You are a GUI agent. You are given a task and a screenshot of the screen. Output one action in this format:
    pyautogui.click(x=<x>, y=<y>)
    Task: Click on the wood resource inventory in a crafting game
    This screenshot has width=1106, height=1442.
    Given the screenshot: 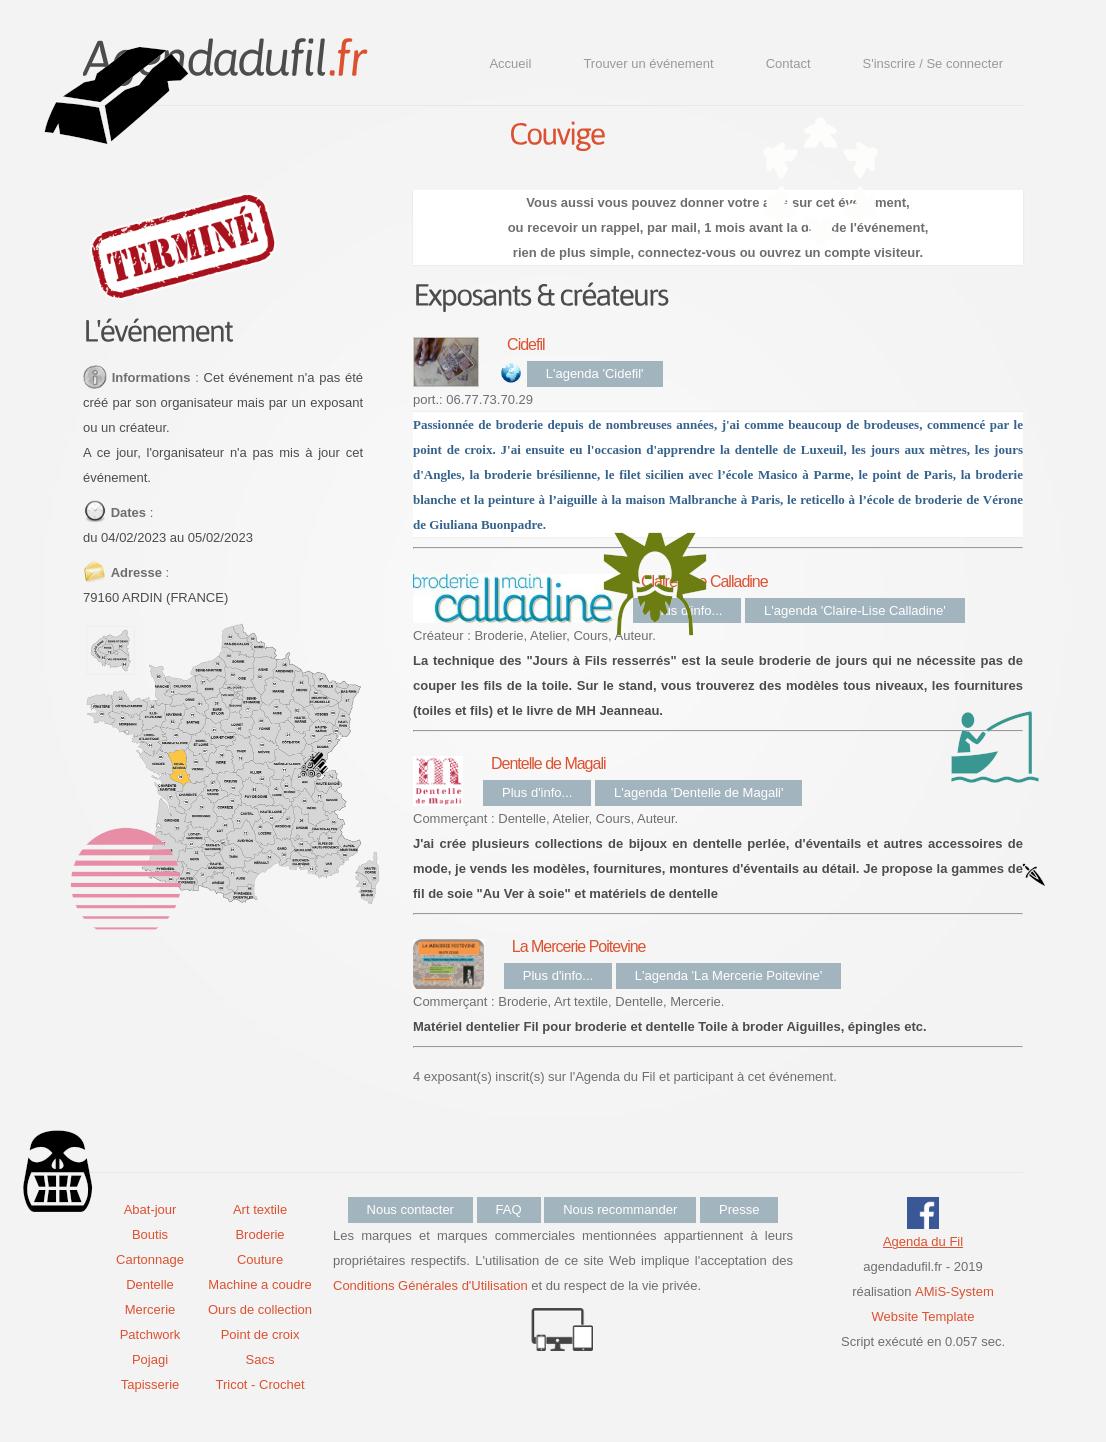 What is the action you would take?
    pyautogui.click(x=314, y=764)
    